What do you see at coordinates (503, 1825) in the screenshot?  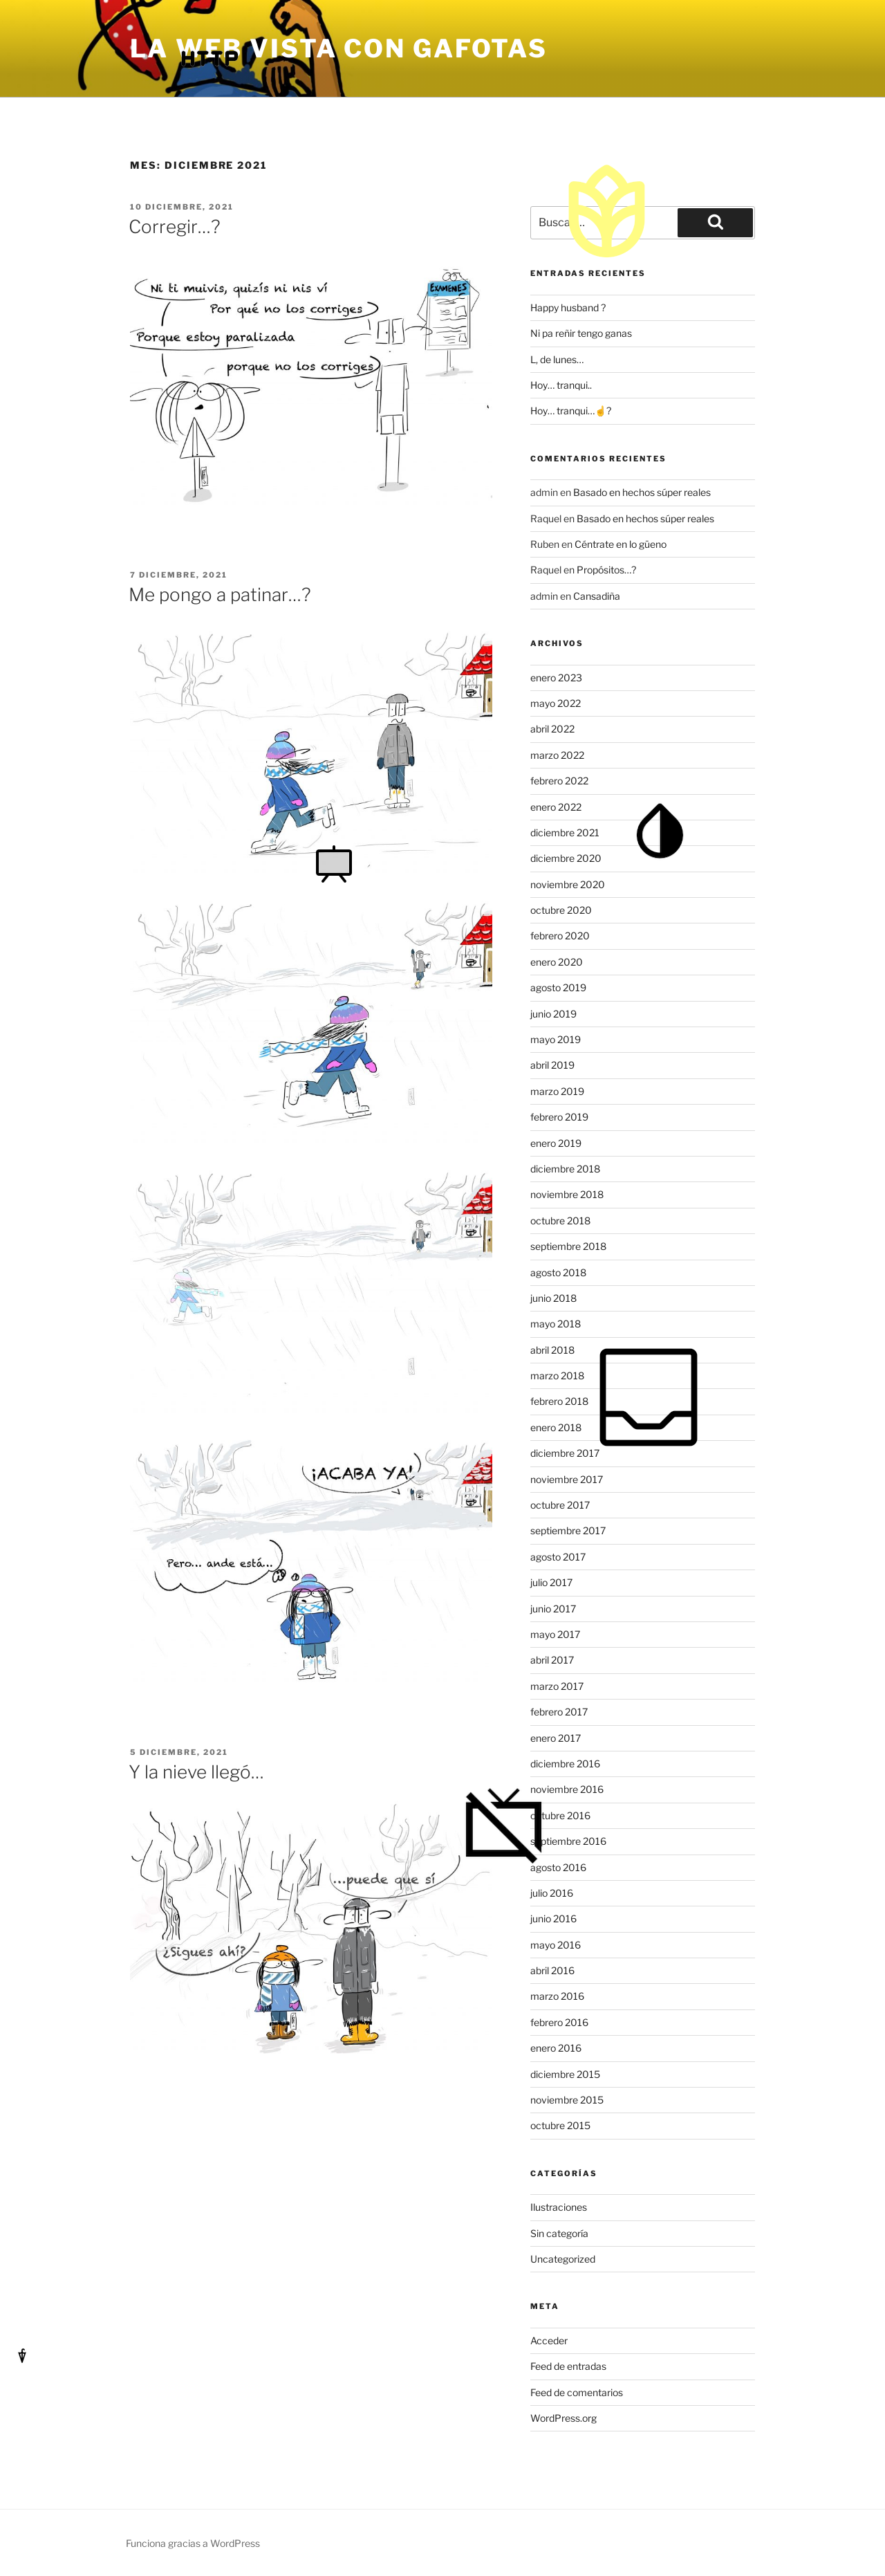 I see `tv or display is currently off or disabled` at bounding box center [503, 1825].